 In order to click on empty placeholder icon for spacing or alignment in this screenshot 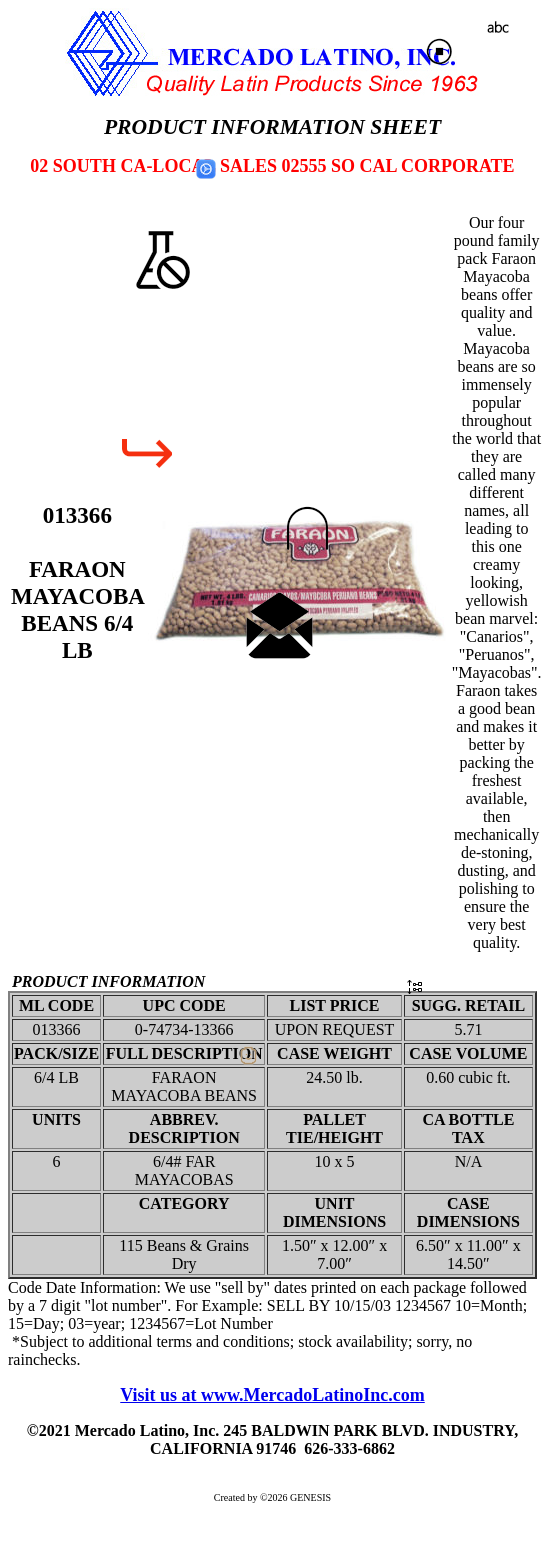, I will do `click(506, 1219)`.